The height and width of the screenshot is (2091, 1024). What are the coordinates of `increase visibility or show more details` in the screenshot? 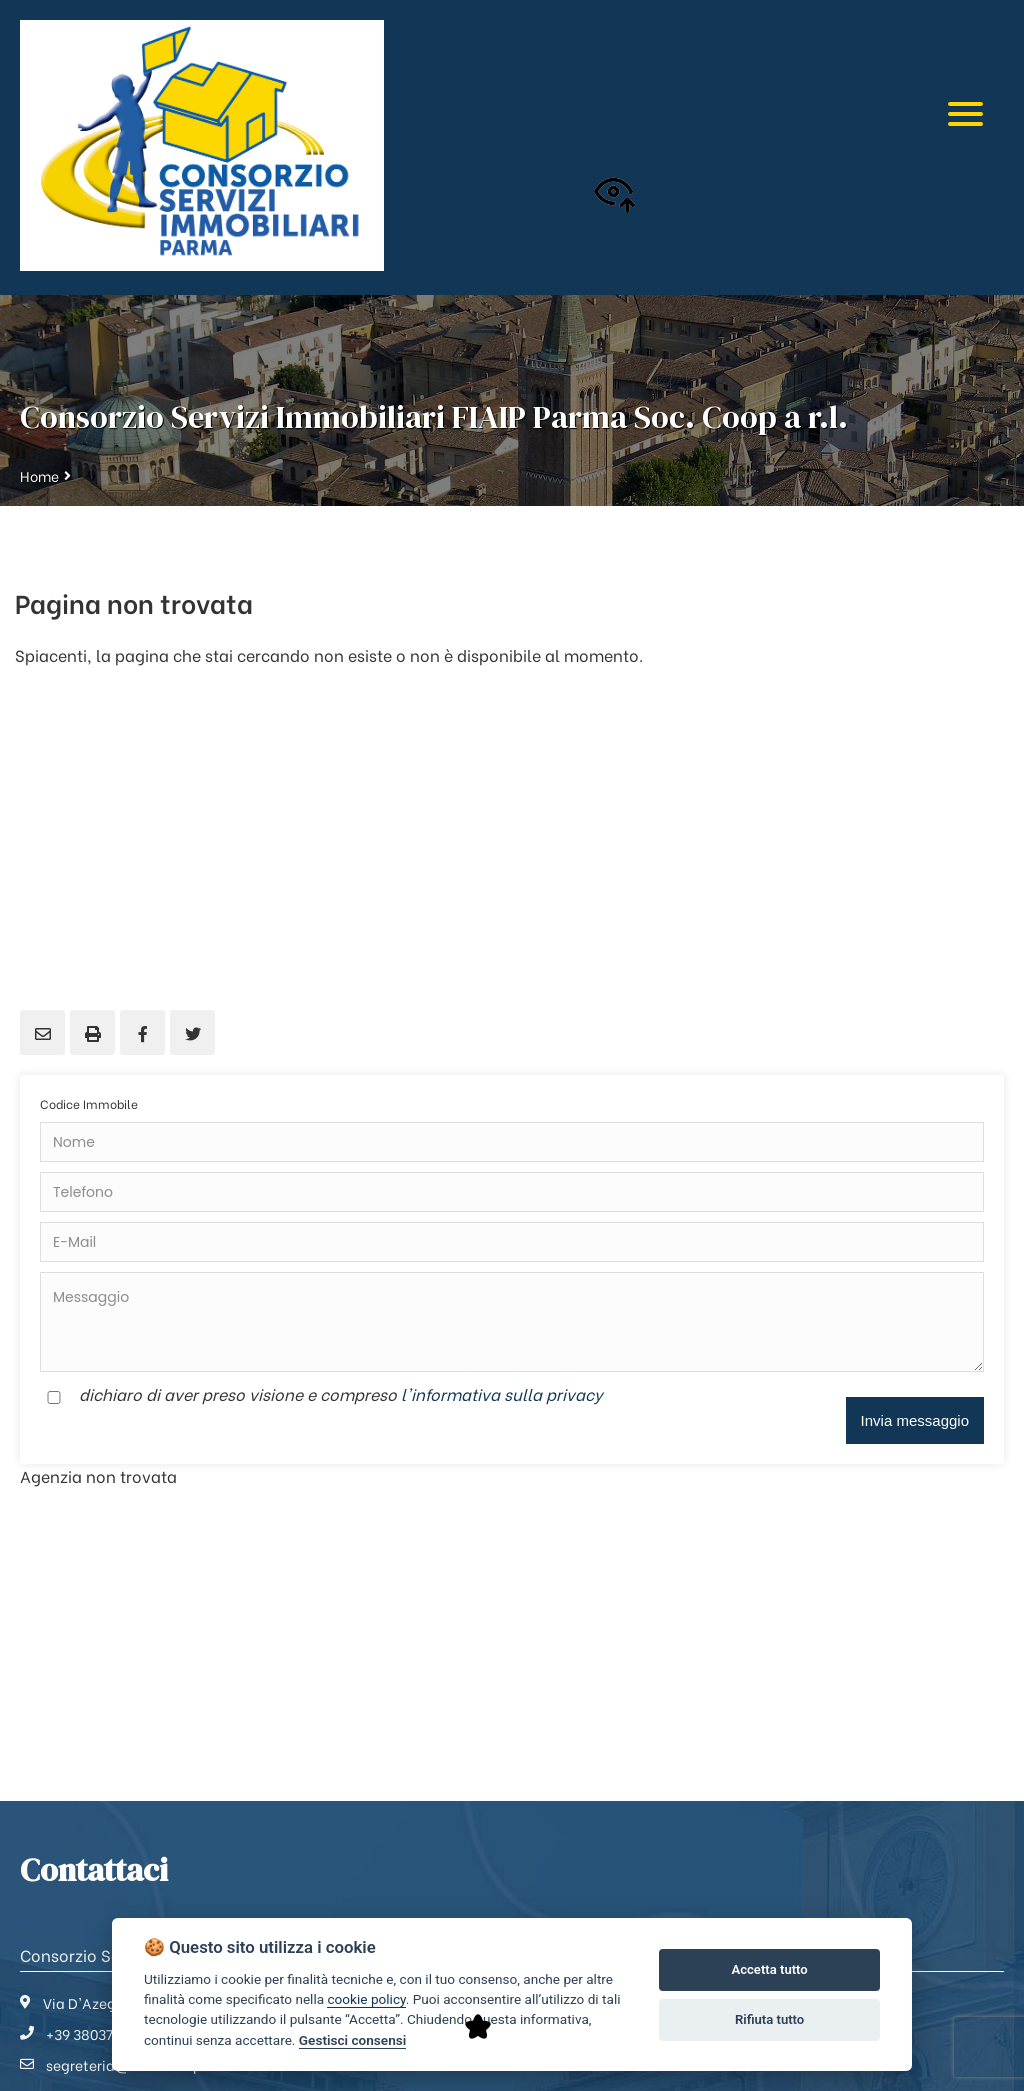 It's located at (613, 191).